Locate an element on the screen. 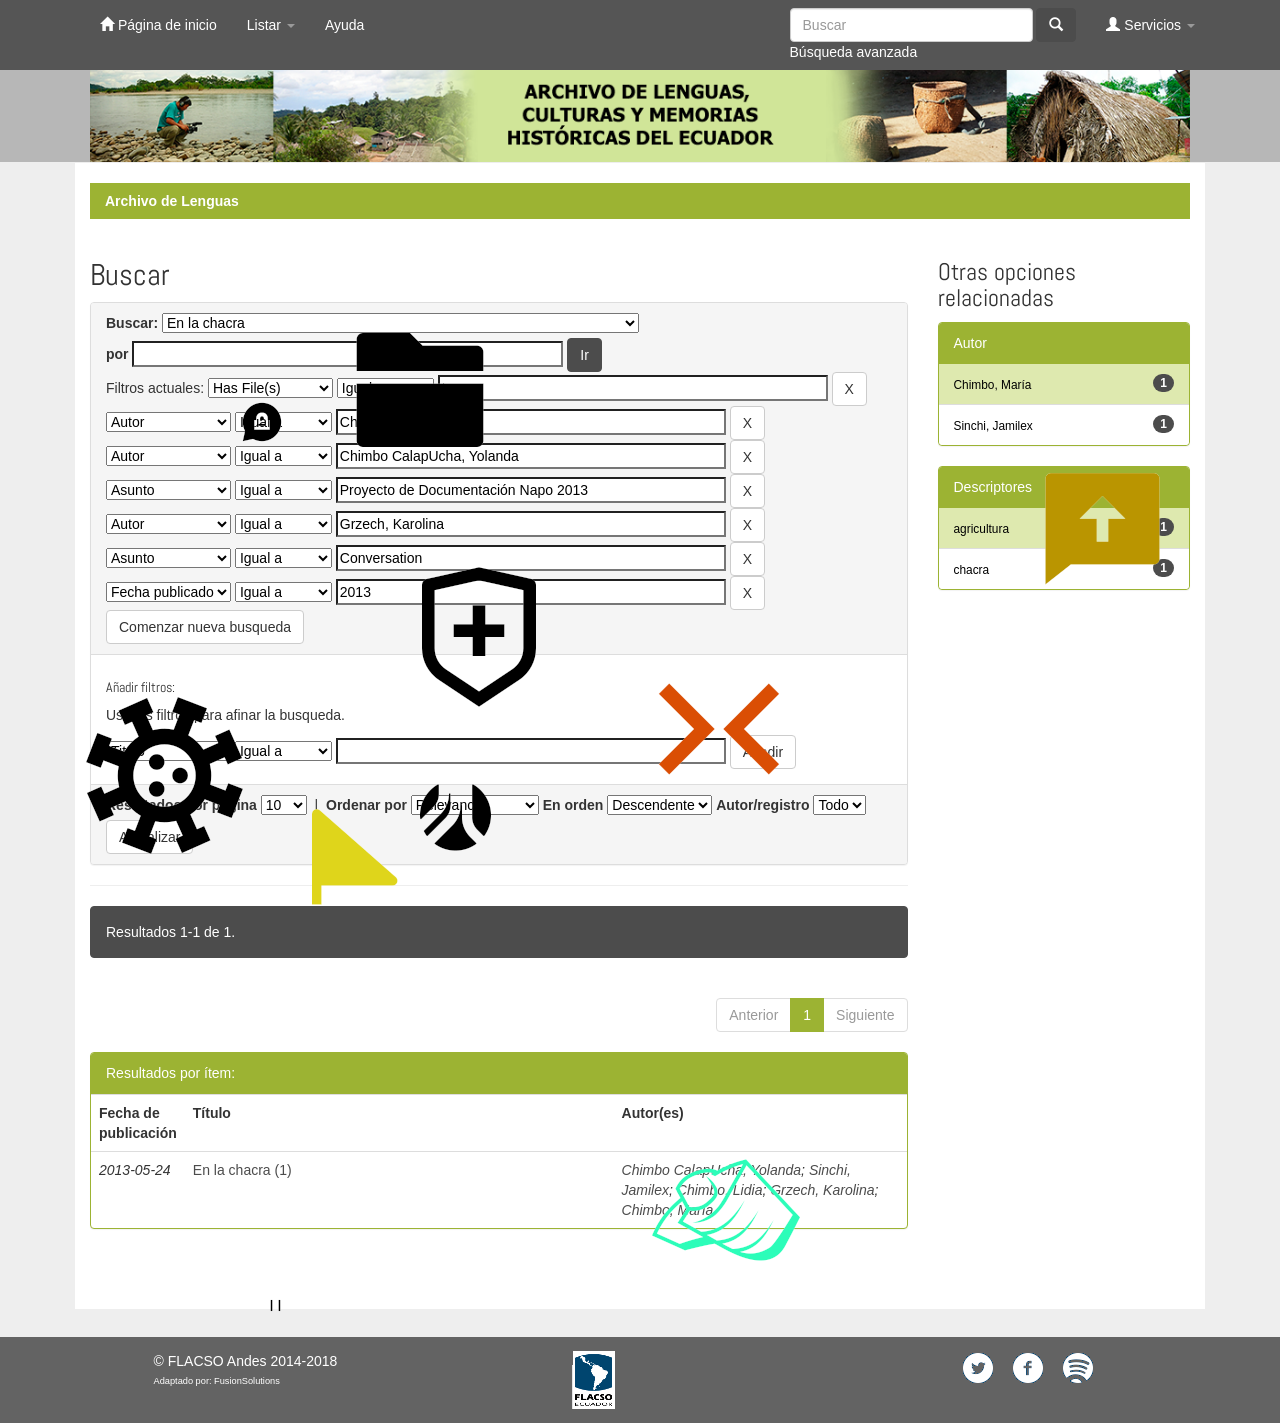 The image size is (1280, 1423). roots development framework logo is located at coordinates (455, 817).